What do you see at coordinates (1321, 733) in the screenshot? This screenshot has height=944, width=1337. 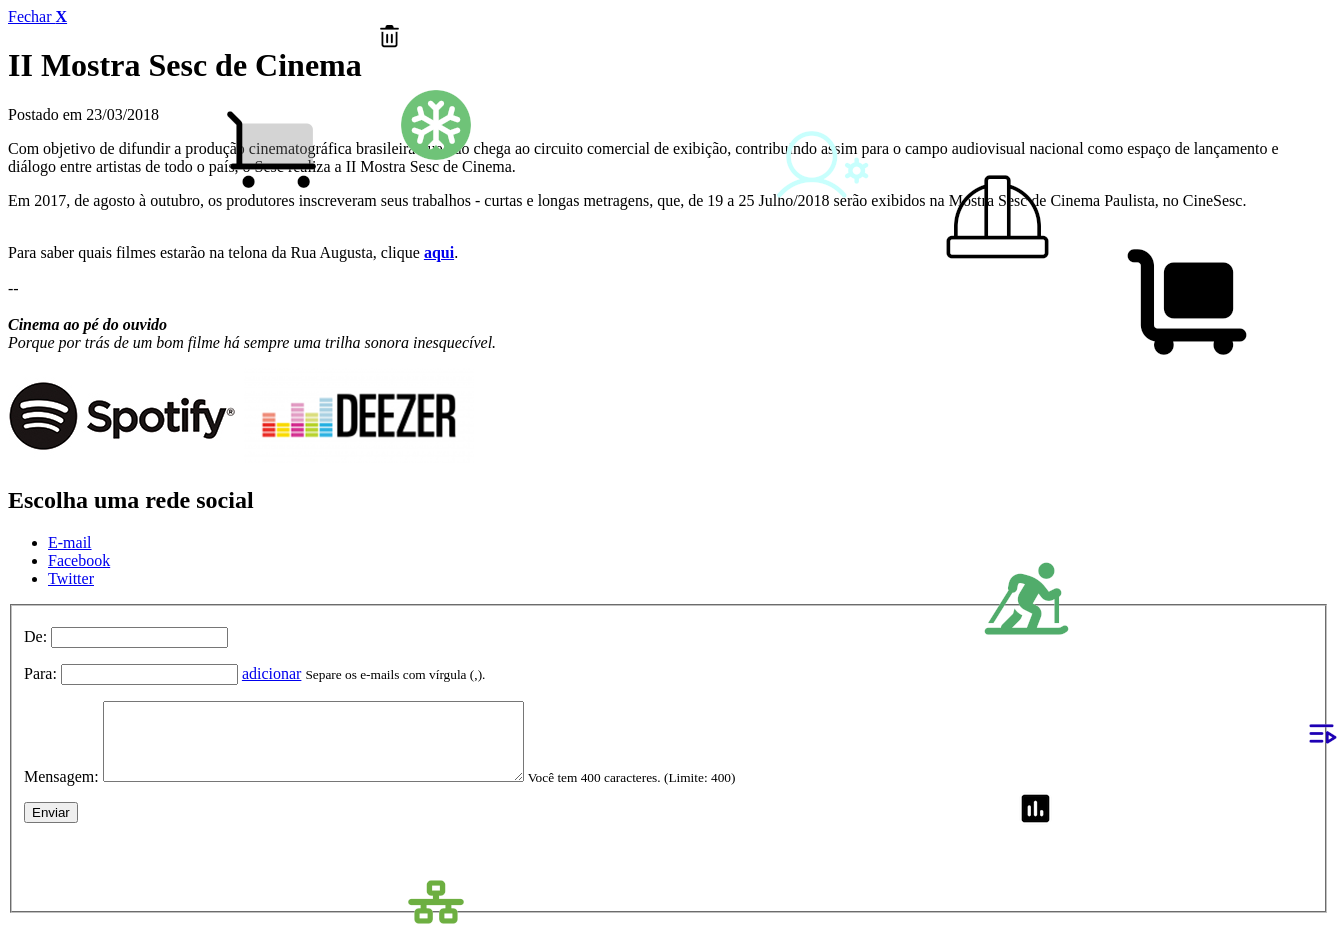 I see `view playback queue` at bounding box center [1321, 733].